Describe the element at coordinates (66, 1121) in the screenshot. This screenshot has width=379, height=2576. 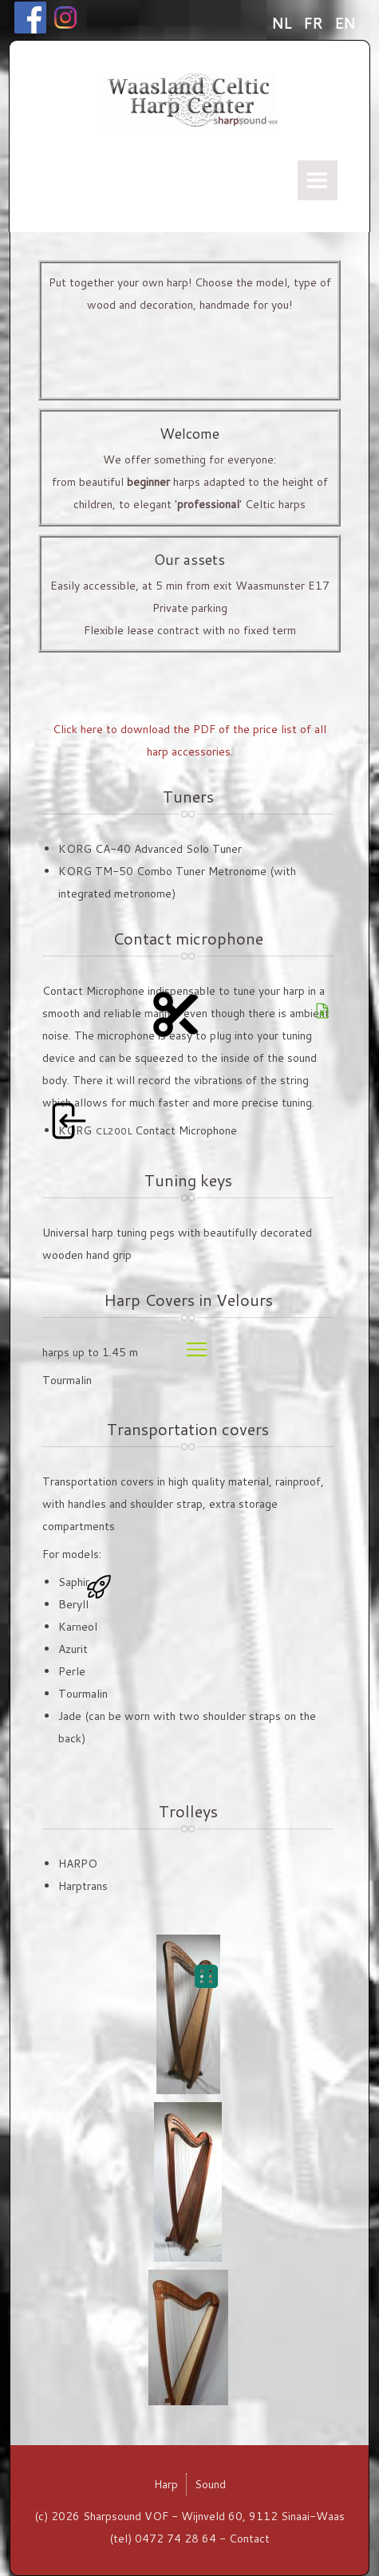
I see `log in to your account` at that location.